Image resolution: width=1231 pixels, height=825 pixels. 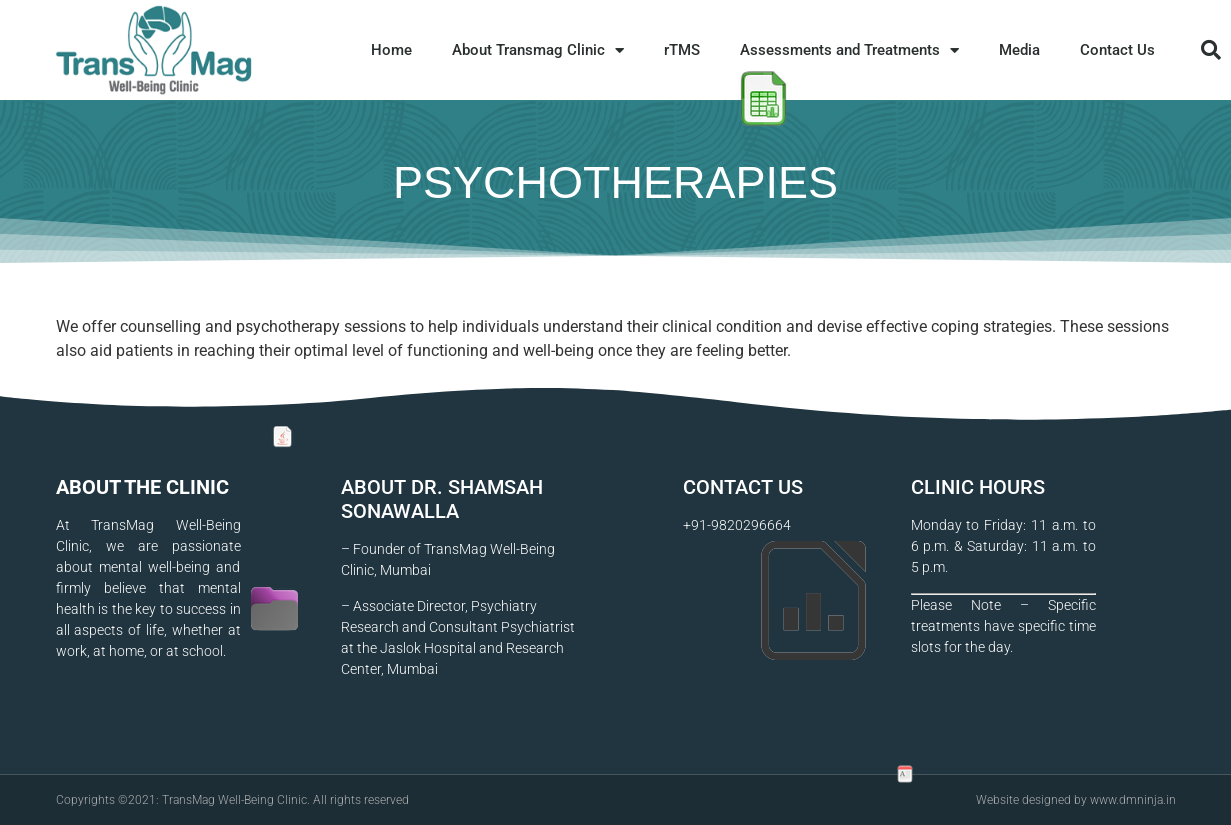 What do you see at coordinates (905, 774) in the screenshot?
I see `open ebook reader application` at bounding box center [905, 774].